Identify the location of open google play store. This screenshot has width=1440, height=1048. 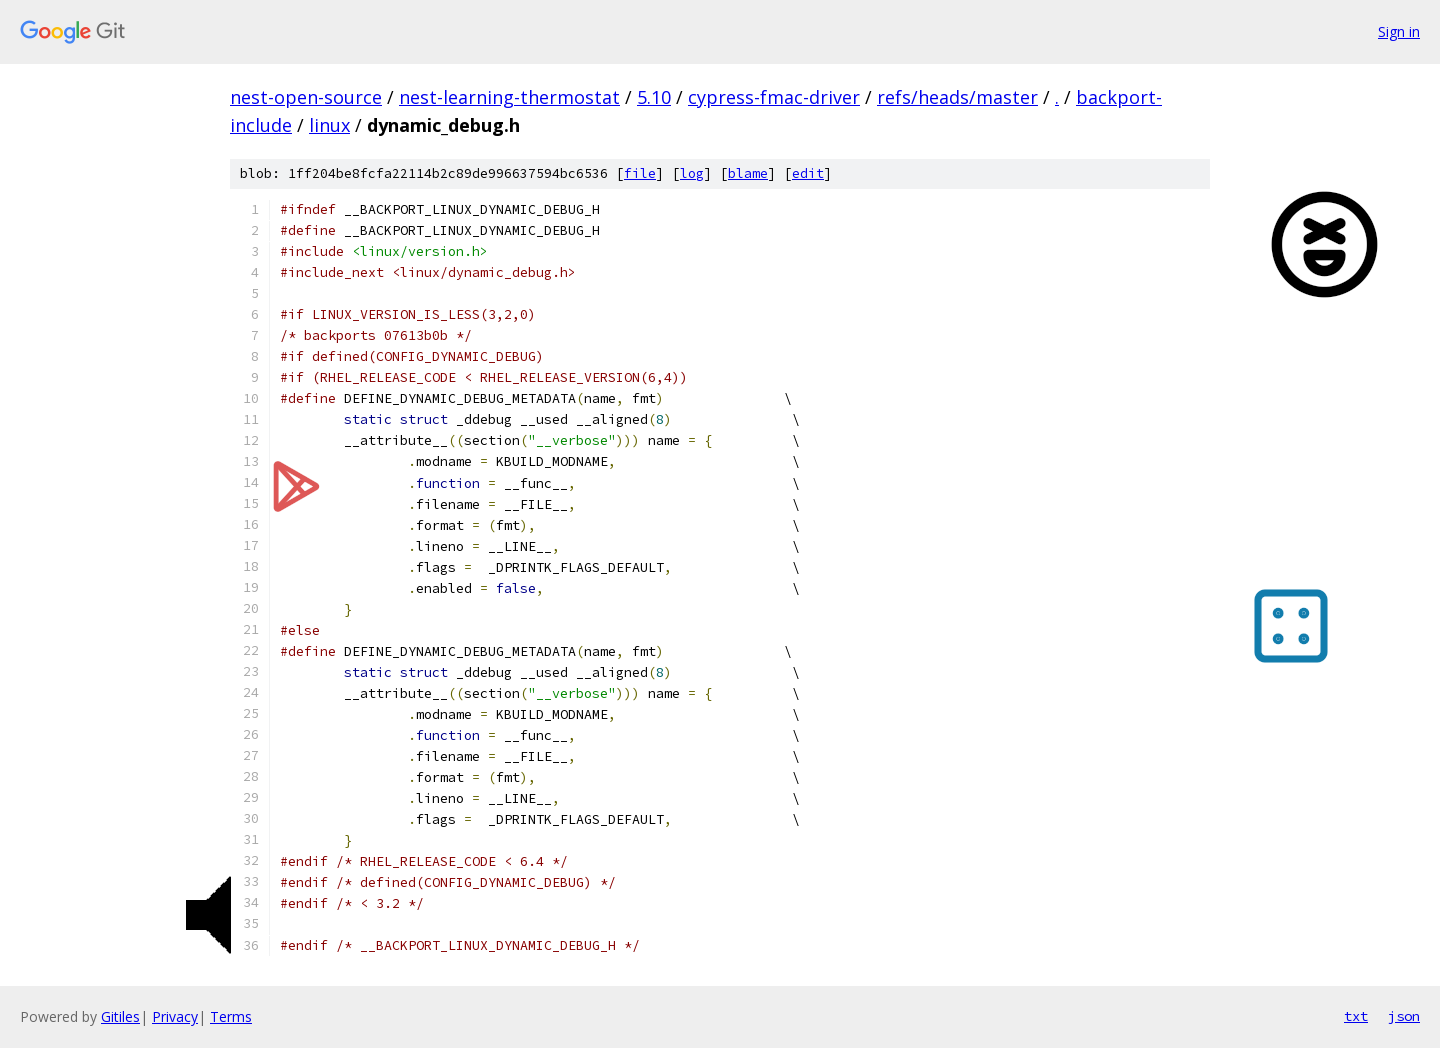
(296, 486).